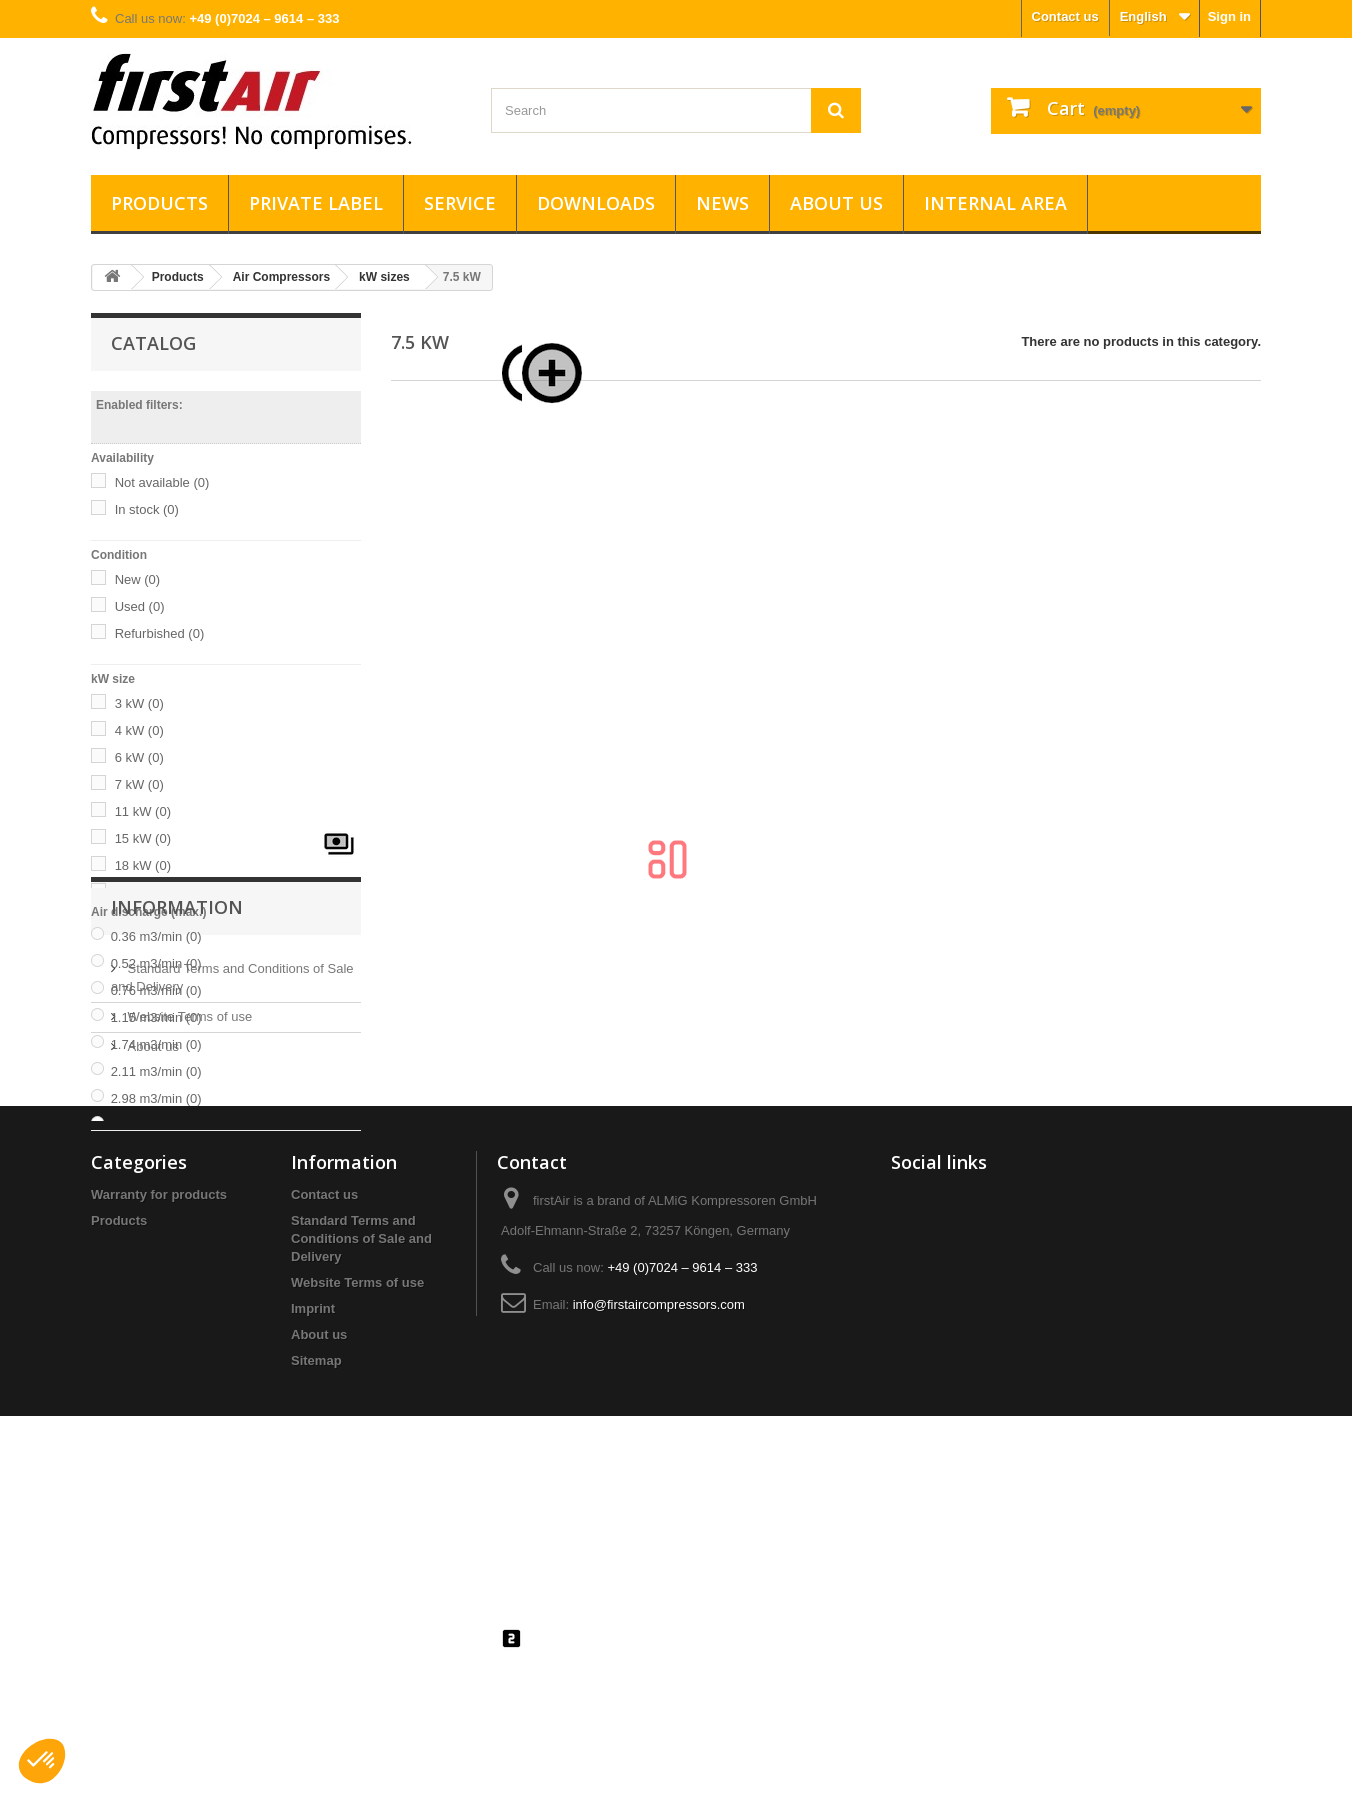  I want to click on select image filter or look number two, so click(511, 1638).